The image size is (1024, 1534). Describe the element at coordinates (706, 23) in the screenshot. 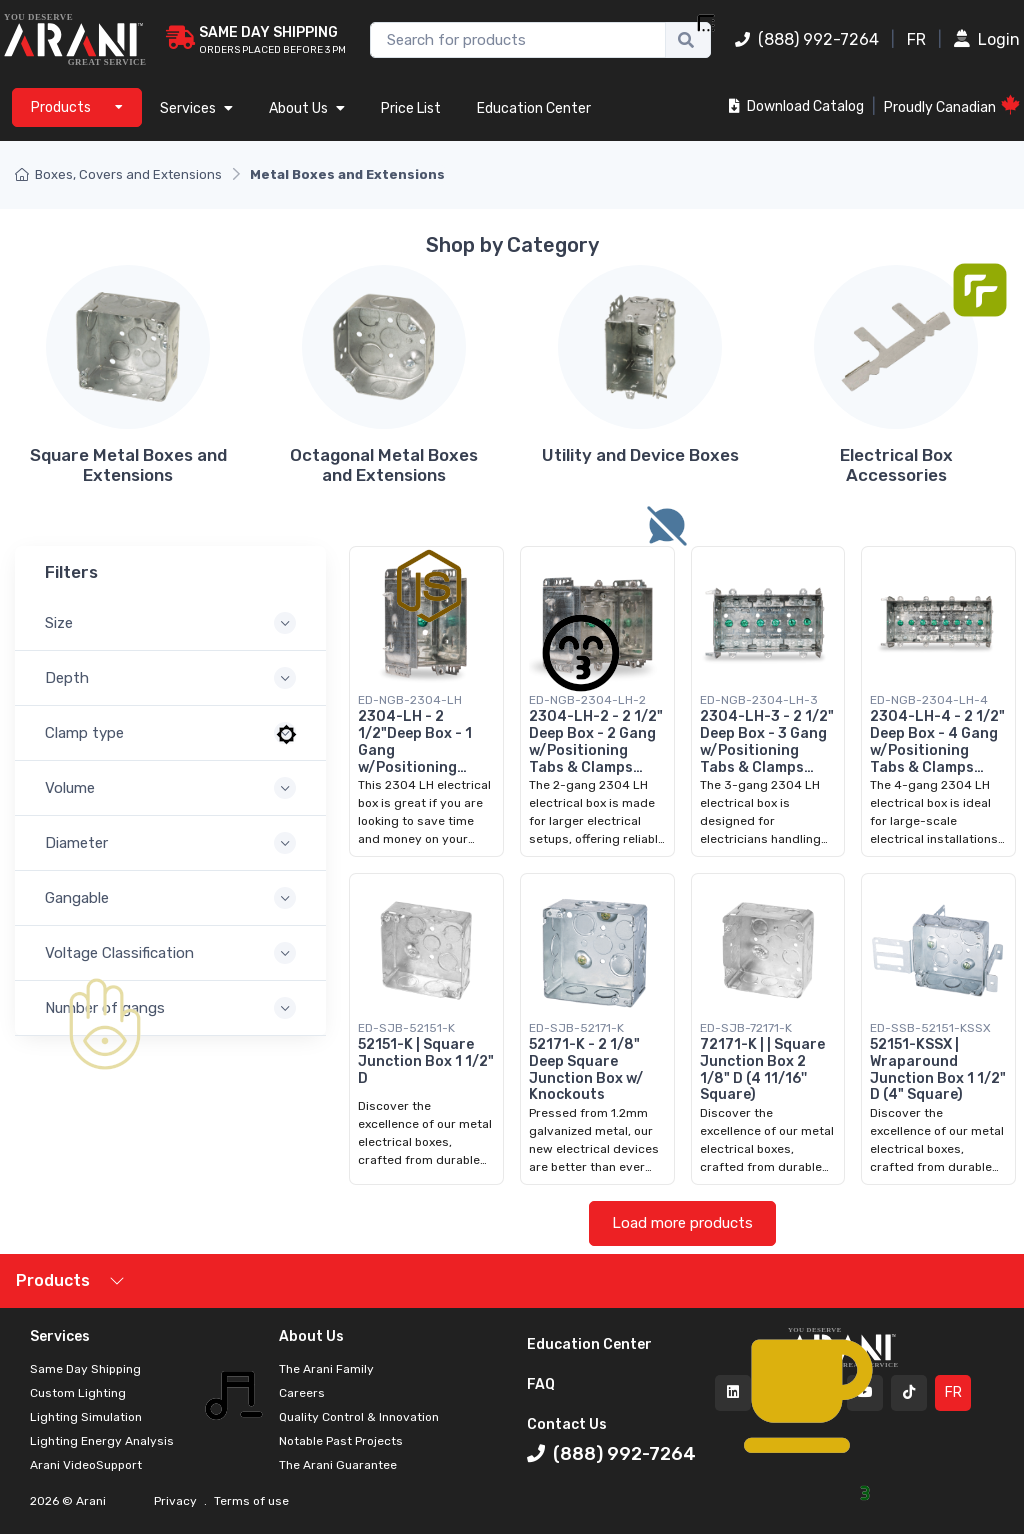

I see `apply border to top and left edges` at that location.